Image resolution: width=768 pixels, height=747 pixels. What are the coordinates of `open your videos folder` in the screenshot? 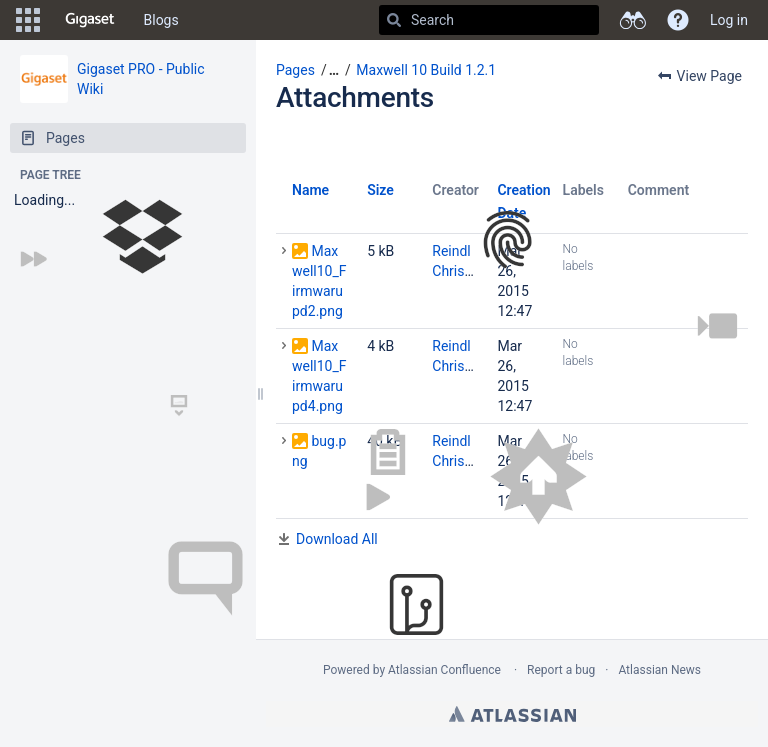 It's located at (717, 324).